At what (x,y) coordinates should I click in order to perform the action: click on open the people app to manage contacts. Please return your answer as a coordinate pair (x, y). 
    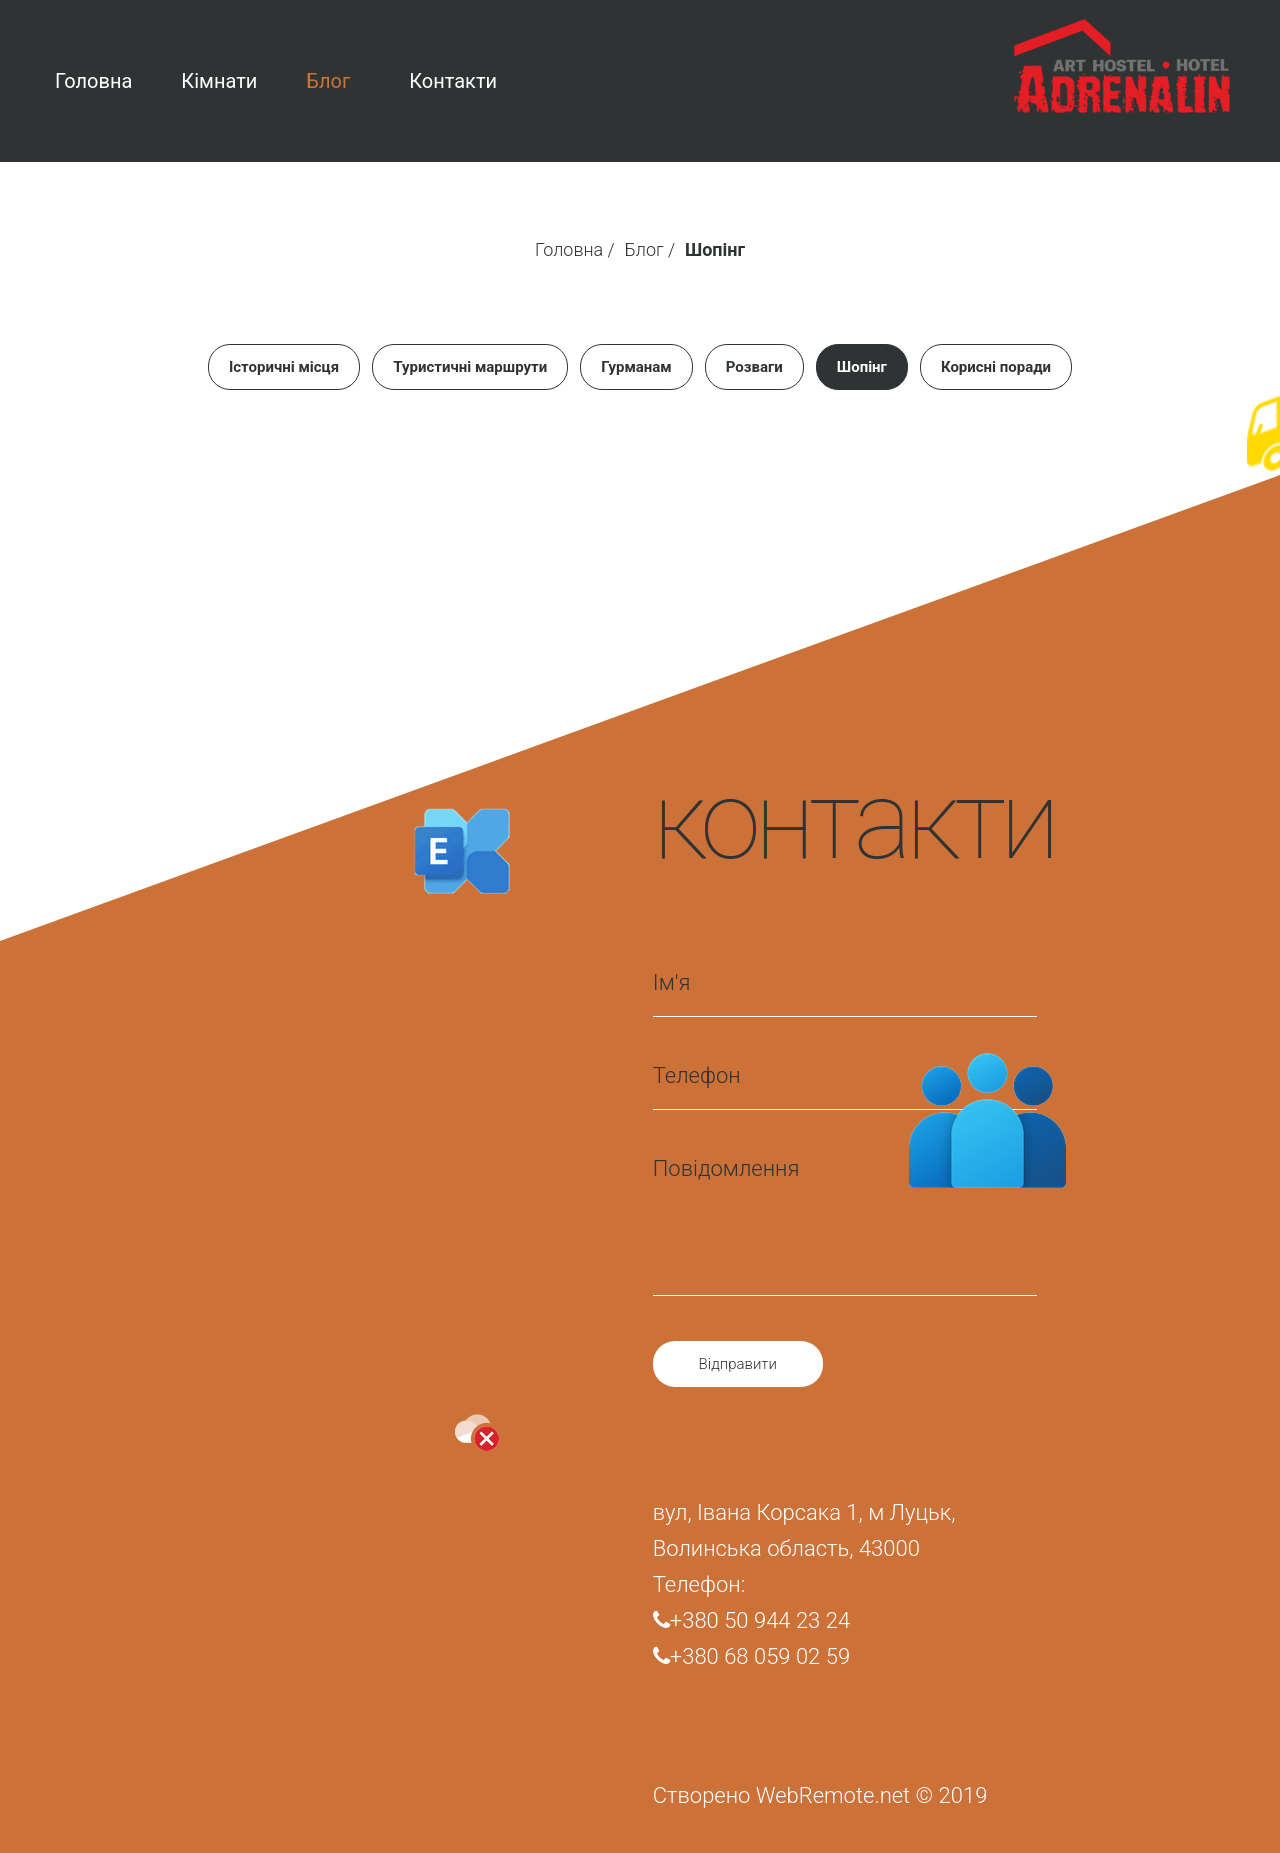
    Looking at the image, I should click on (987, 1115).